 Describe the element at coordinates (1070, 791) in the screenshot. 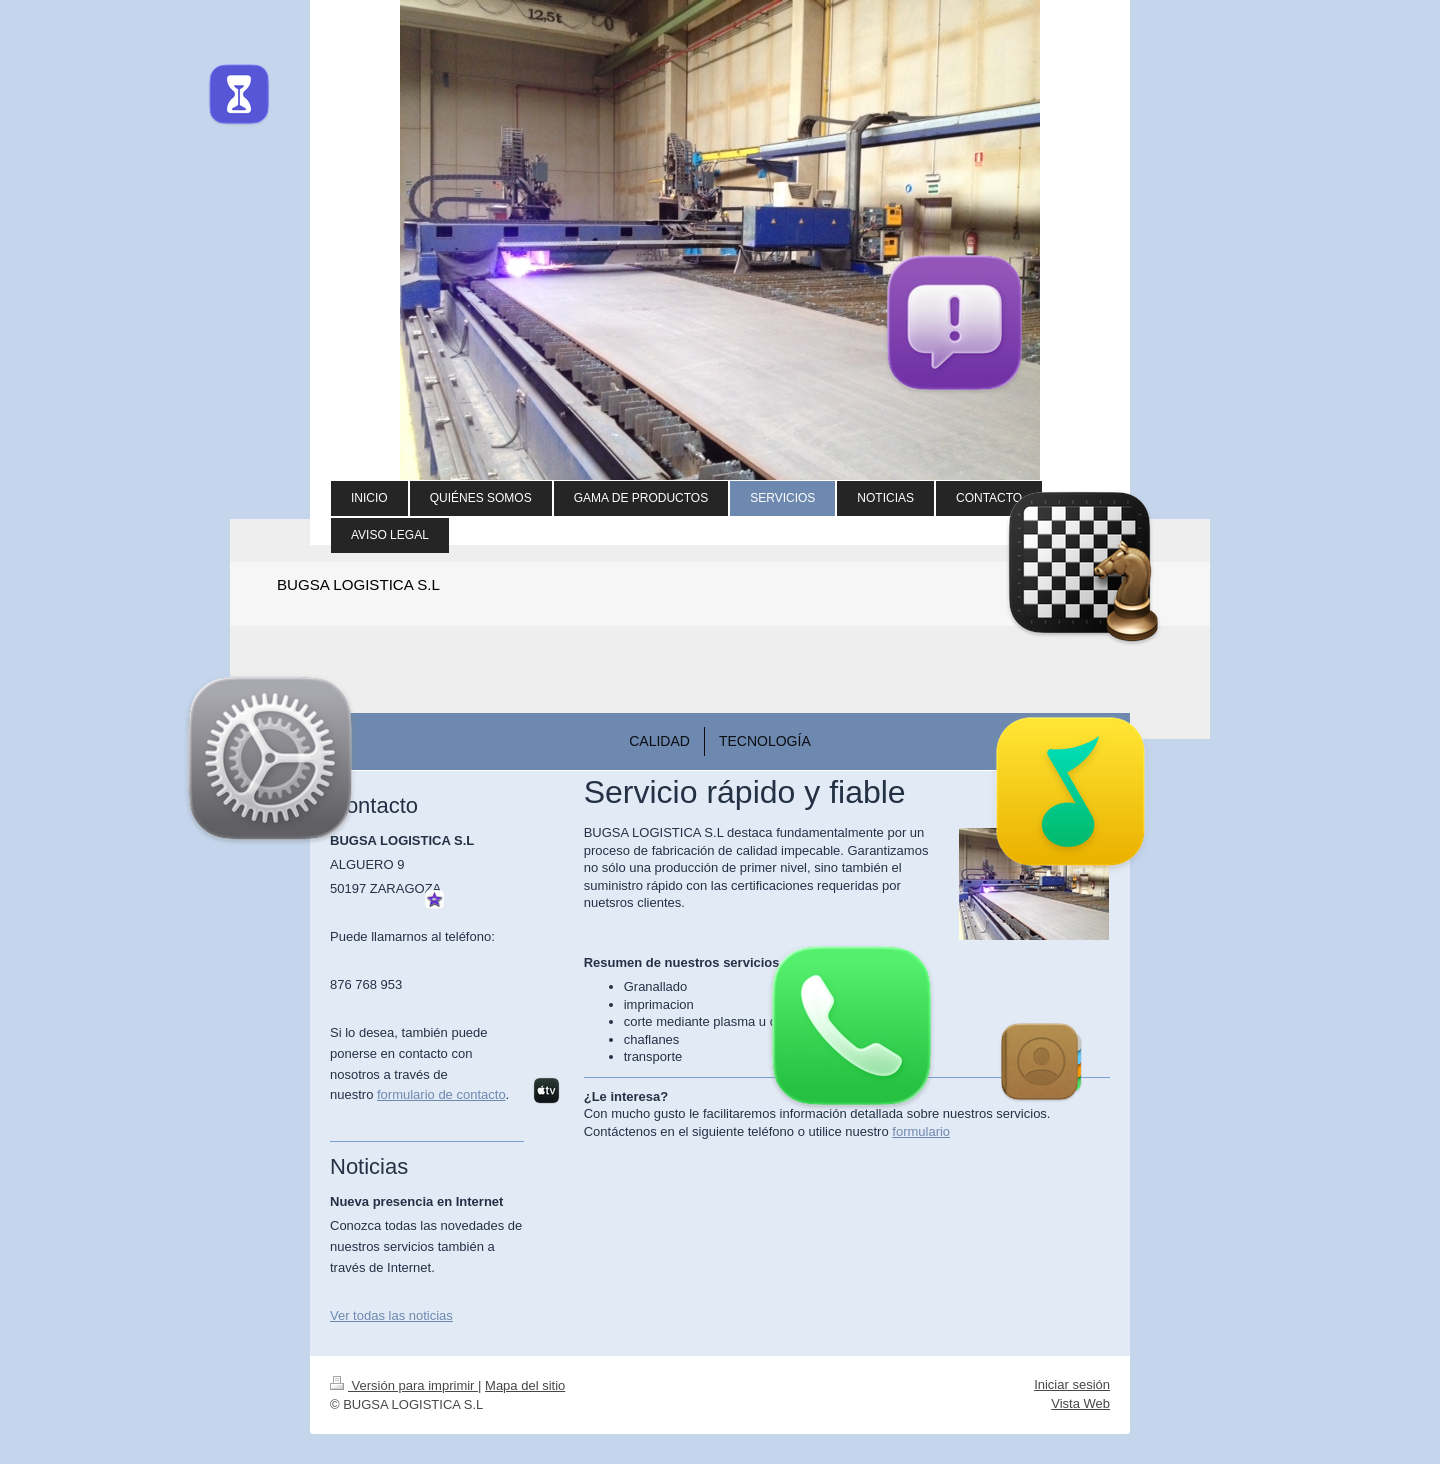

I see `open QQ Music app` at that location.